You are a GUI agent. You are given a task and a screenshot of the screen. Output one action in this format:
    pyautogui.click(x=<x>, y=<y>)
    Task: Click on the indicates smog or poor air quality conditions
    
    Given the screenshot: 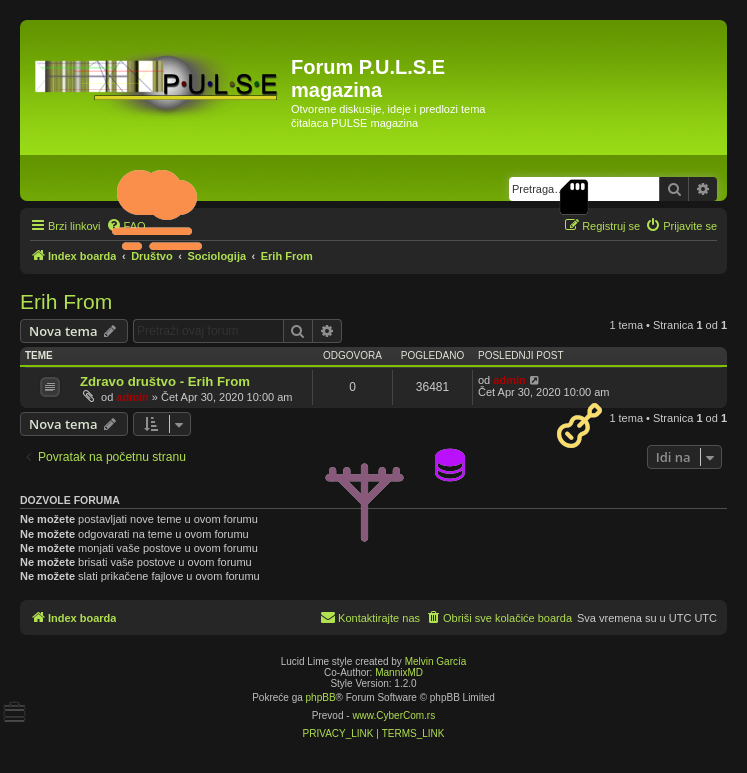 What is the action you would take?
    pyautogui.click(x=157, y=210)
    